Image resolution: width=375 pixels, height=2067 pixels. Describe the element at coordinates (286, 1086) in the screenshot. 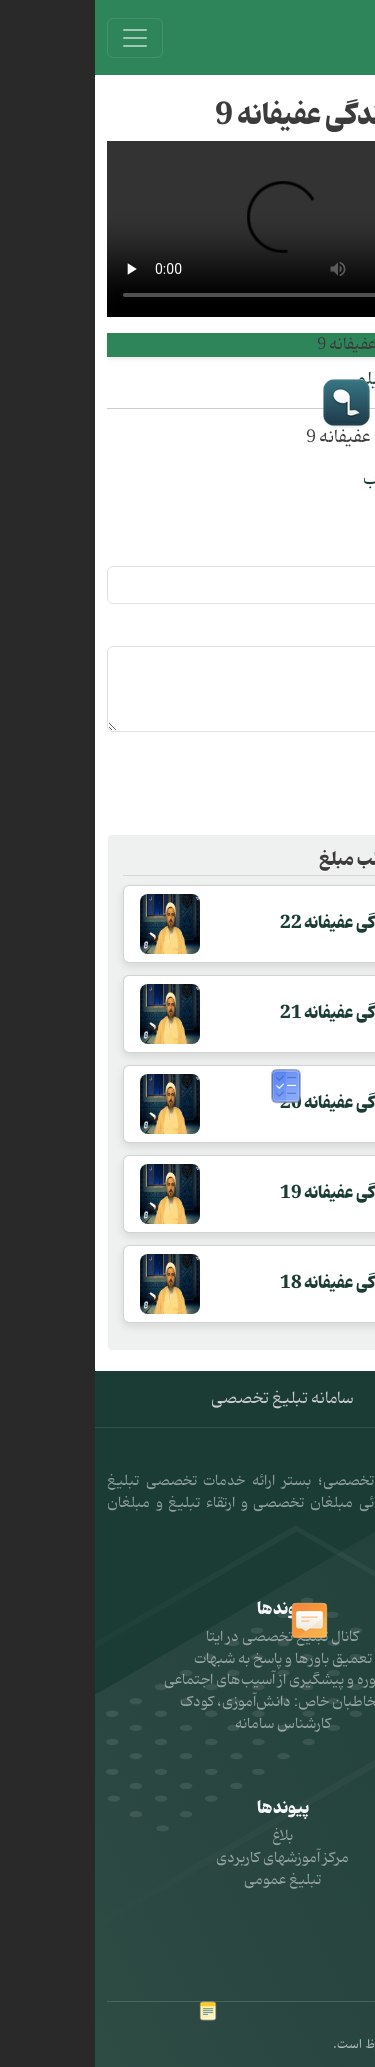

I see `open the to-do list app` at that location.